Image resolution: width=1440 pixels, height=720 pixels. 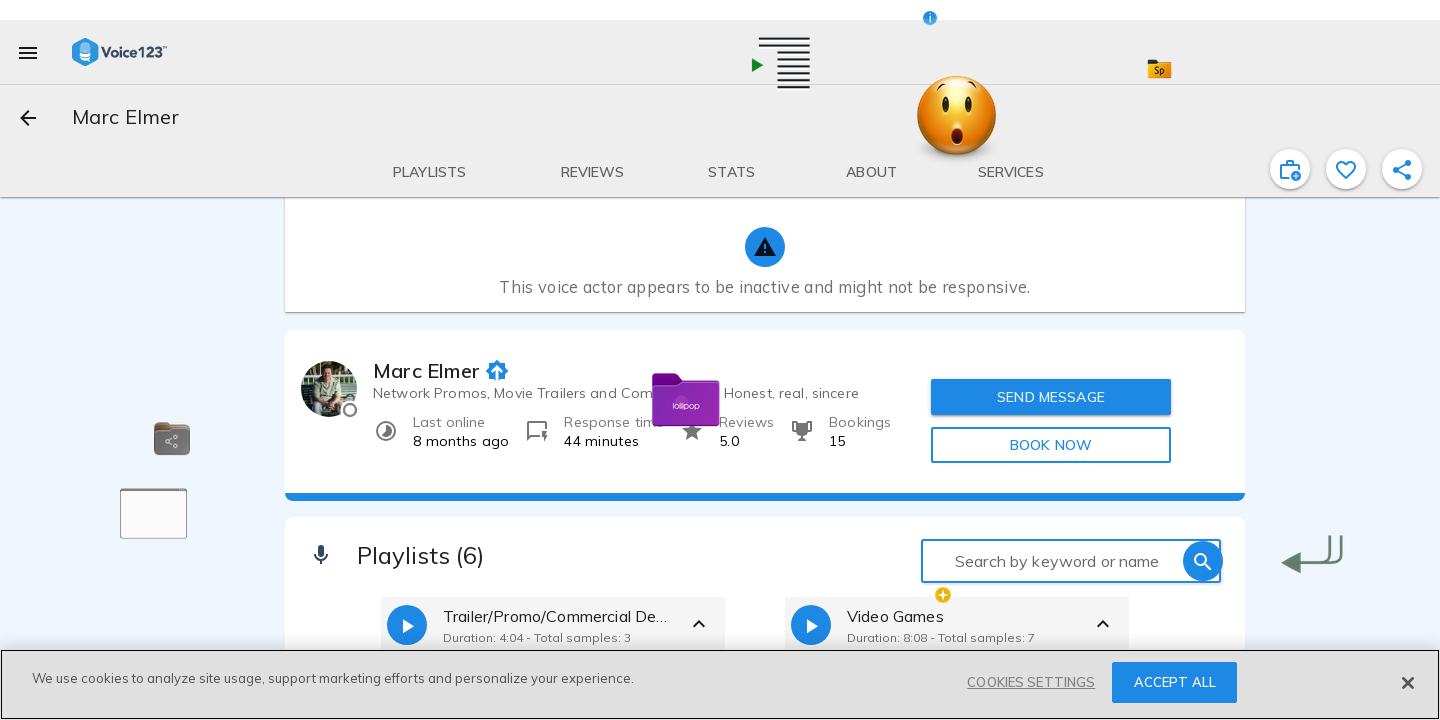 What do you see at coordinates (782, 64) in the screenshot?
I see `increase text indentation` at bounding box center [782, 64].